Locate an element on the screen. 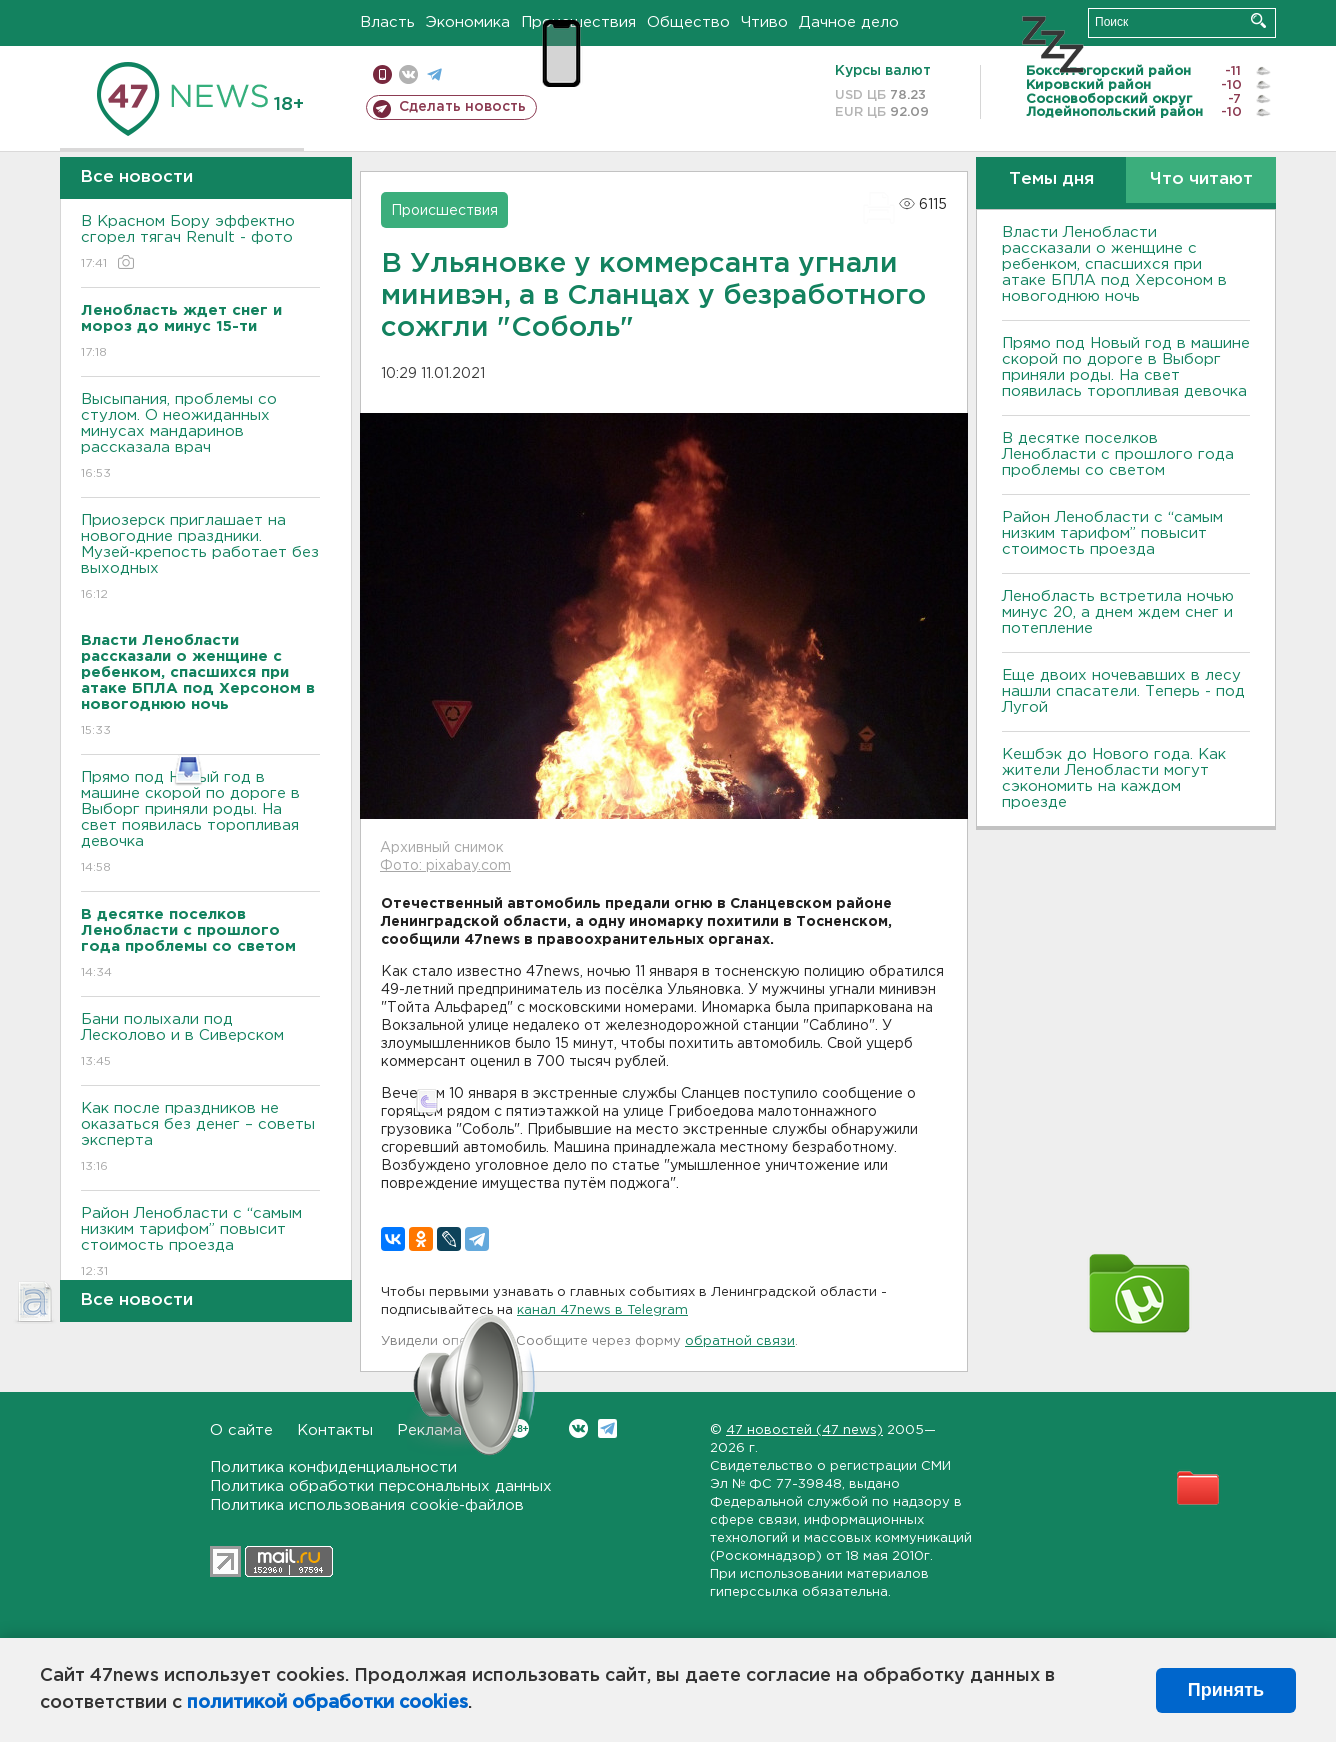 The image size is (1336, 1742). access your email inbox is located at coordinates (188, 770).